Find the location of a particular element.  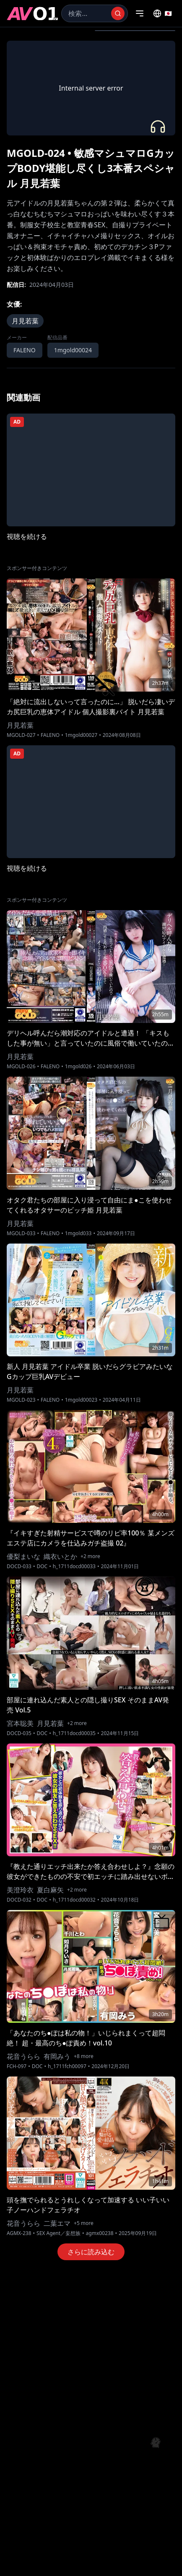

indicates wifi is disabled or unavailable is located at coordinates (105, 687).